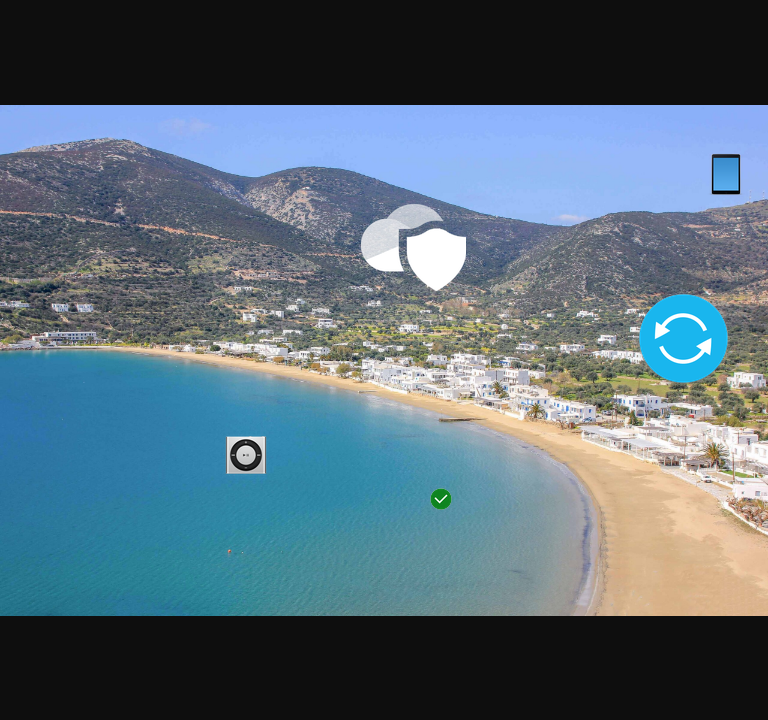 The image size is (768, 720). What do you see at coordinates (441, 499) in the screenshot?
I see `indicates file has been successfully synced` at bounding box center [441, 499].